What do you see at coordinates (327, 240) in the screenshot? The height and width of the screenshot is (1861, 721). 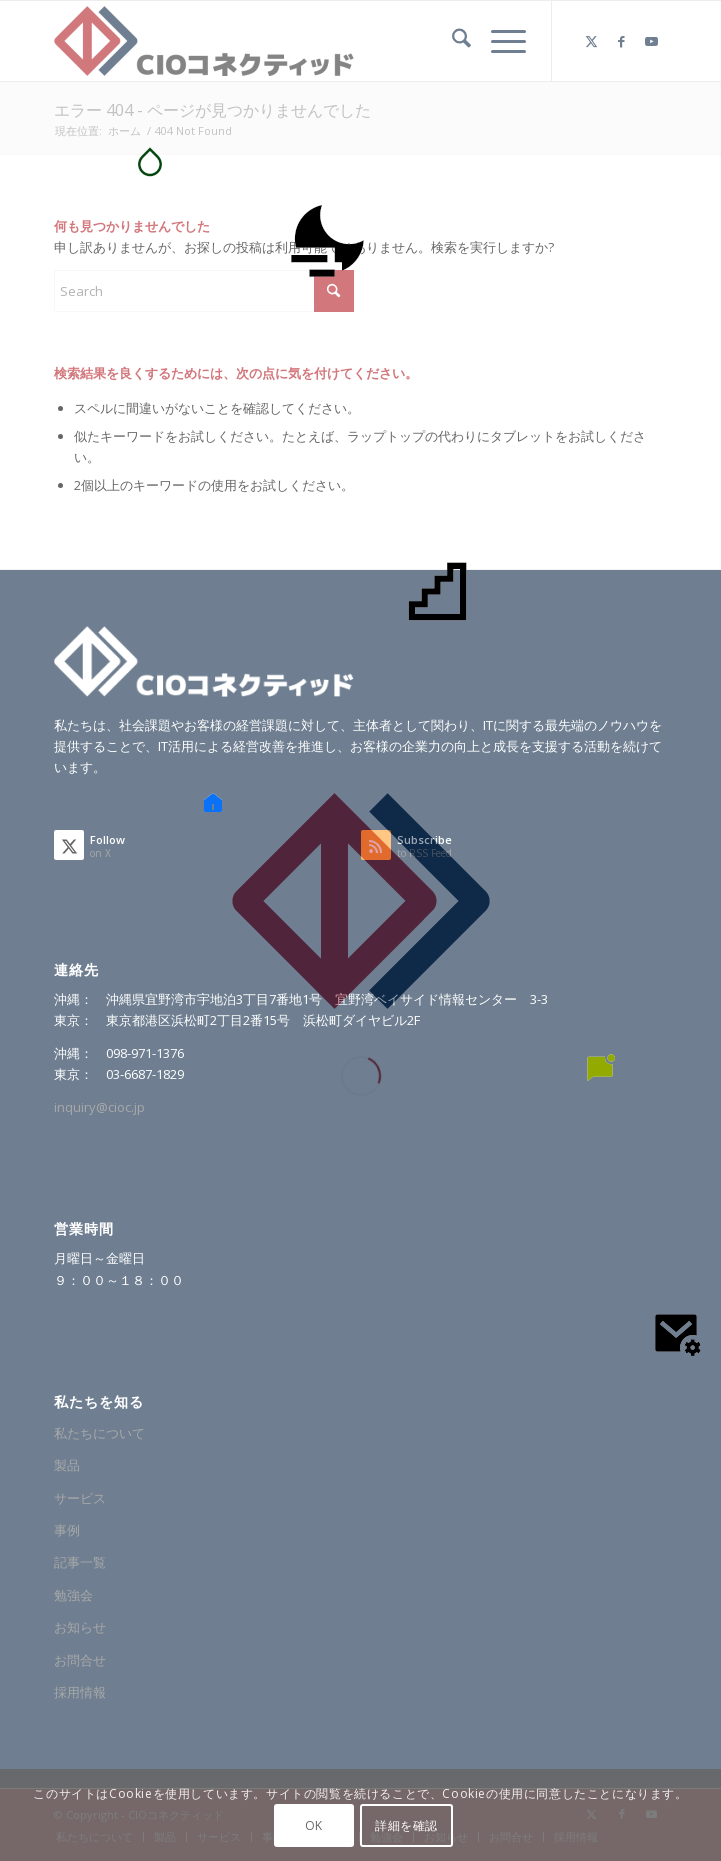 I see `indicates foggy night weather conditions` at bounding box center [327, 240].